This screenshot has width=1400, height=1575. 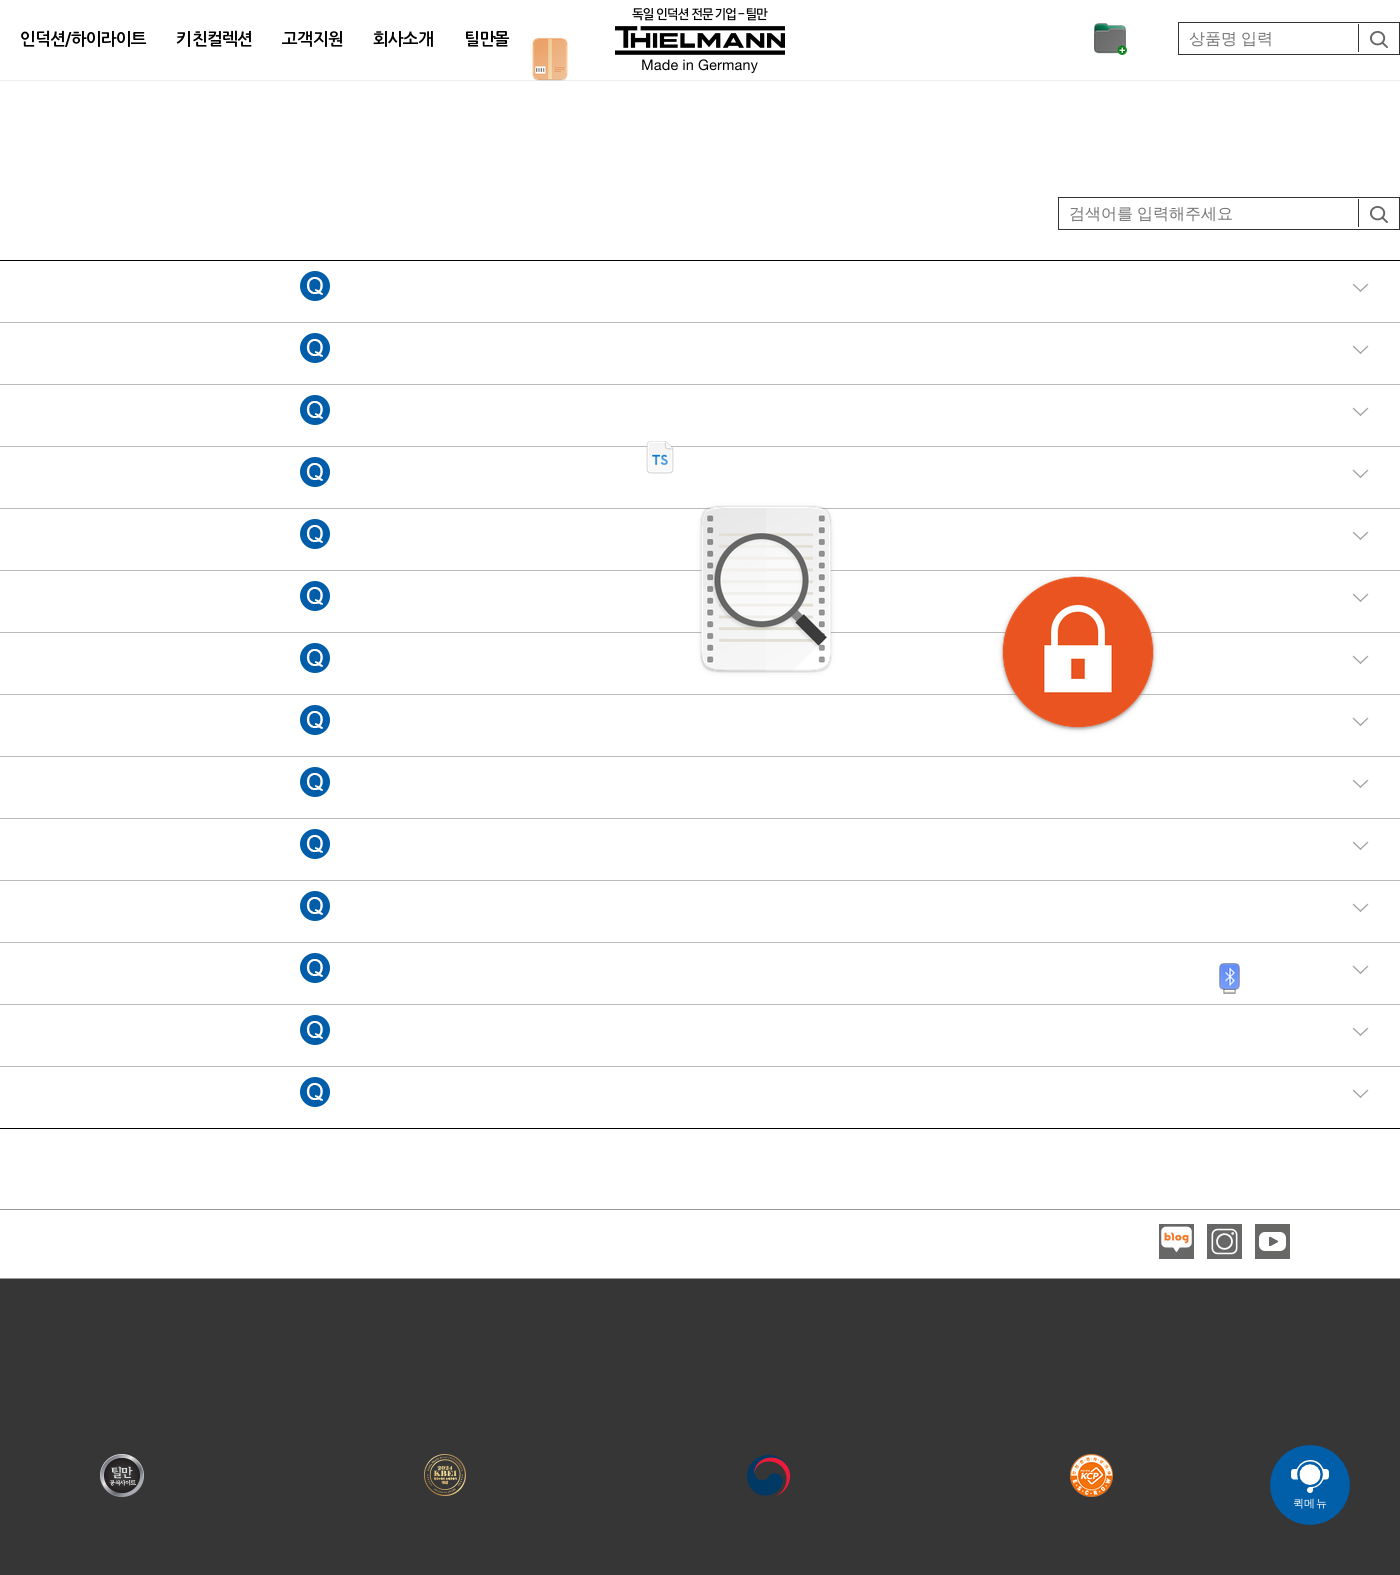 I want to click on a connected bluetooth device, so click(x=1229, y=978).